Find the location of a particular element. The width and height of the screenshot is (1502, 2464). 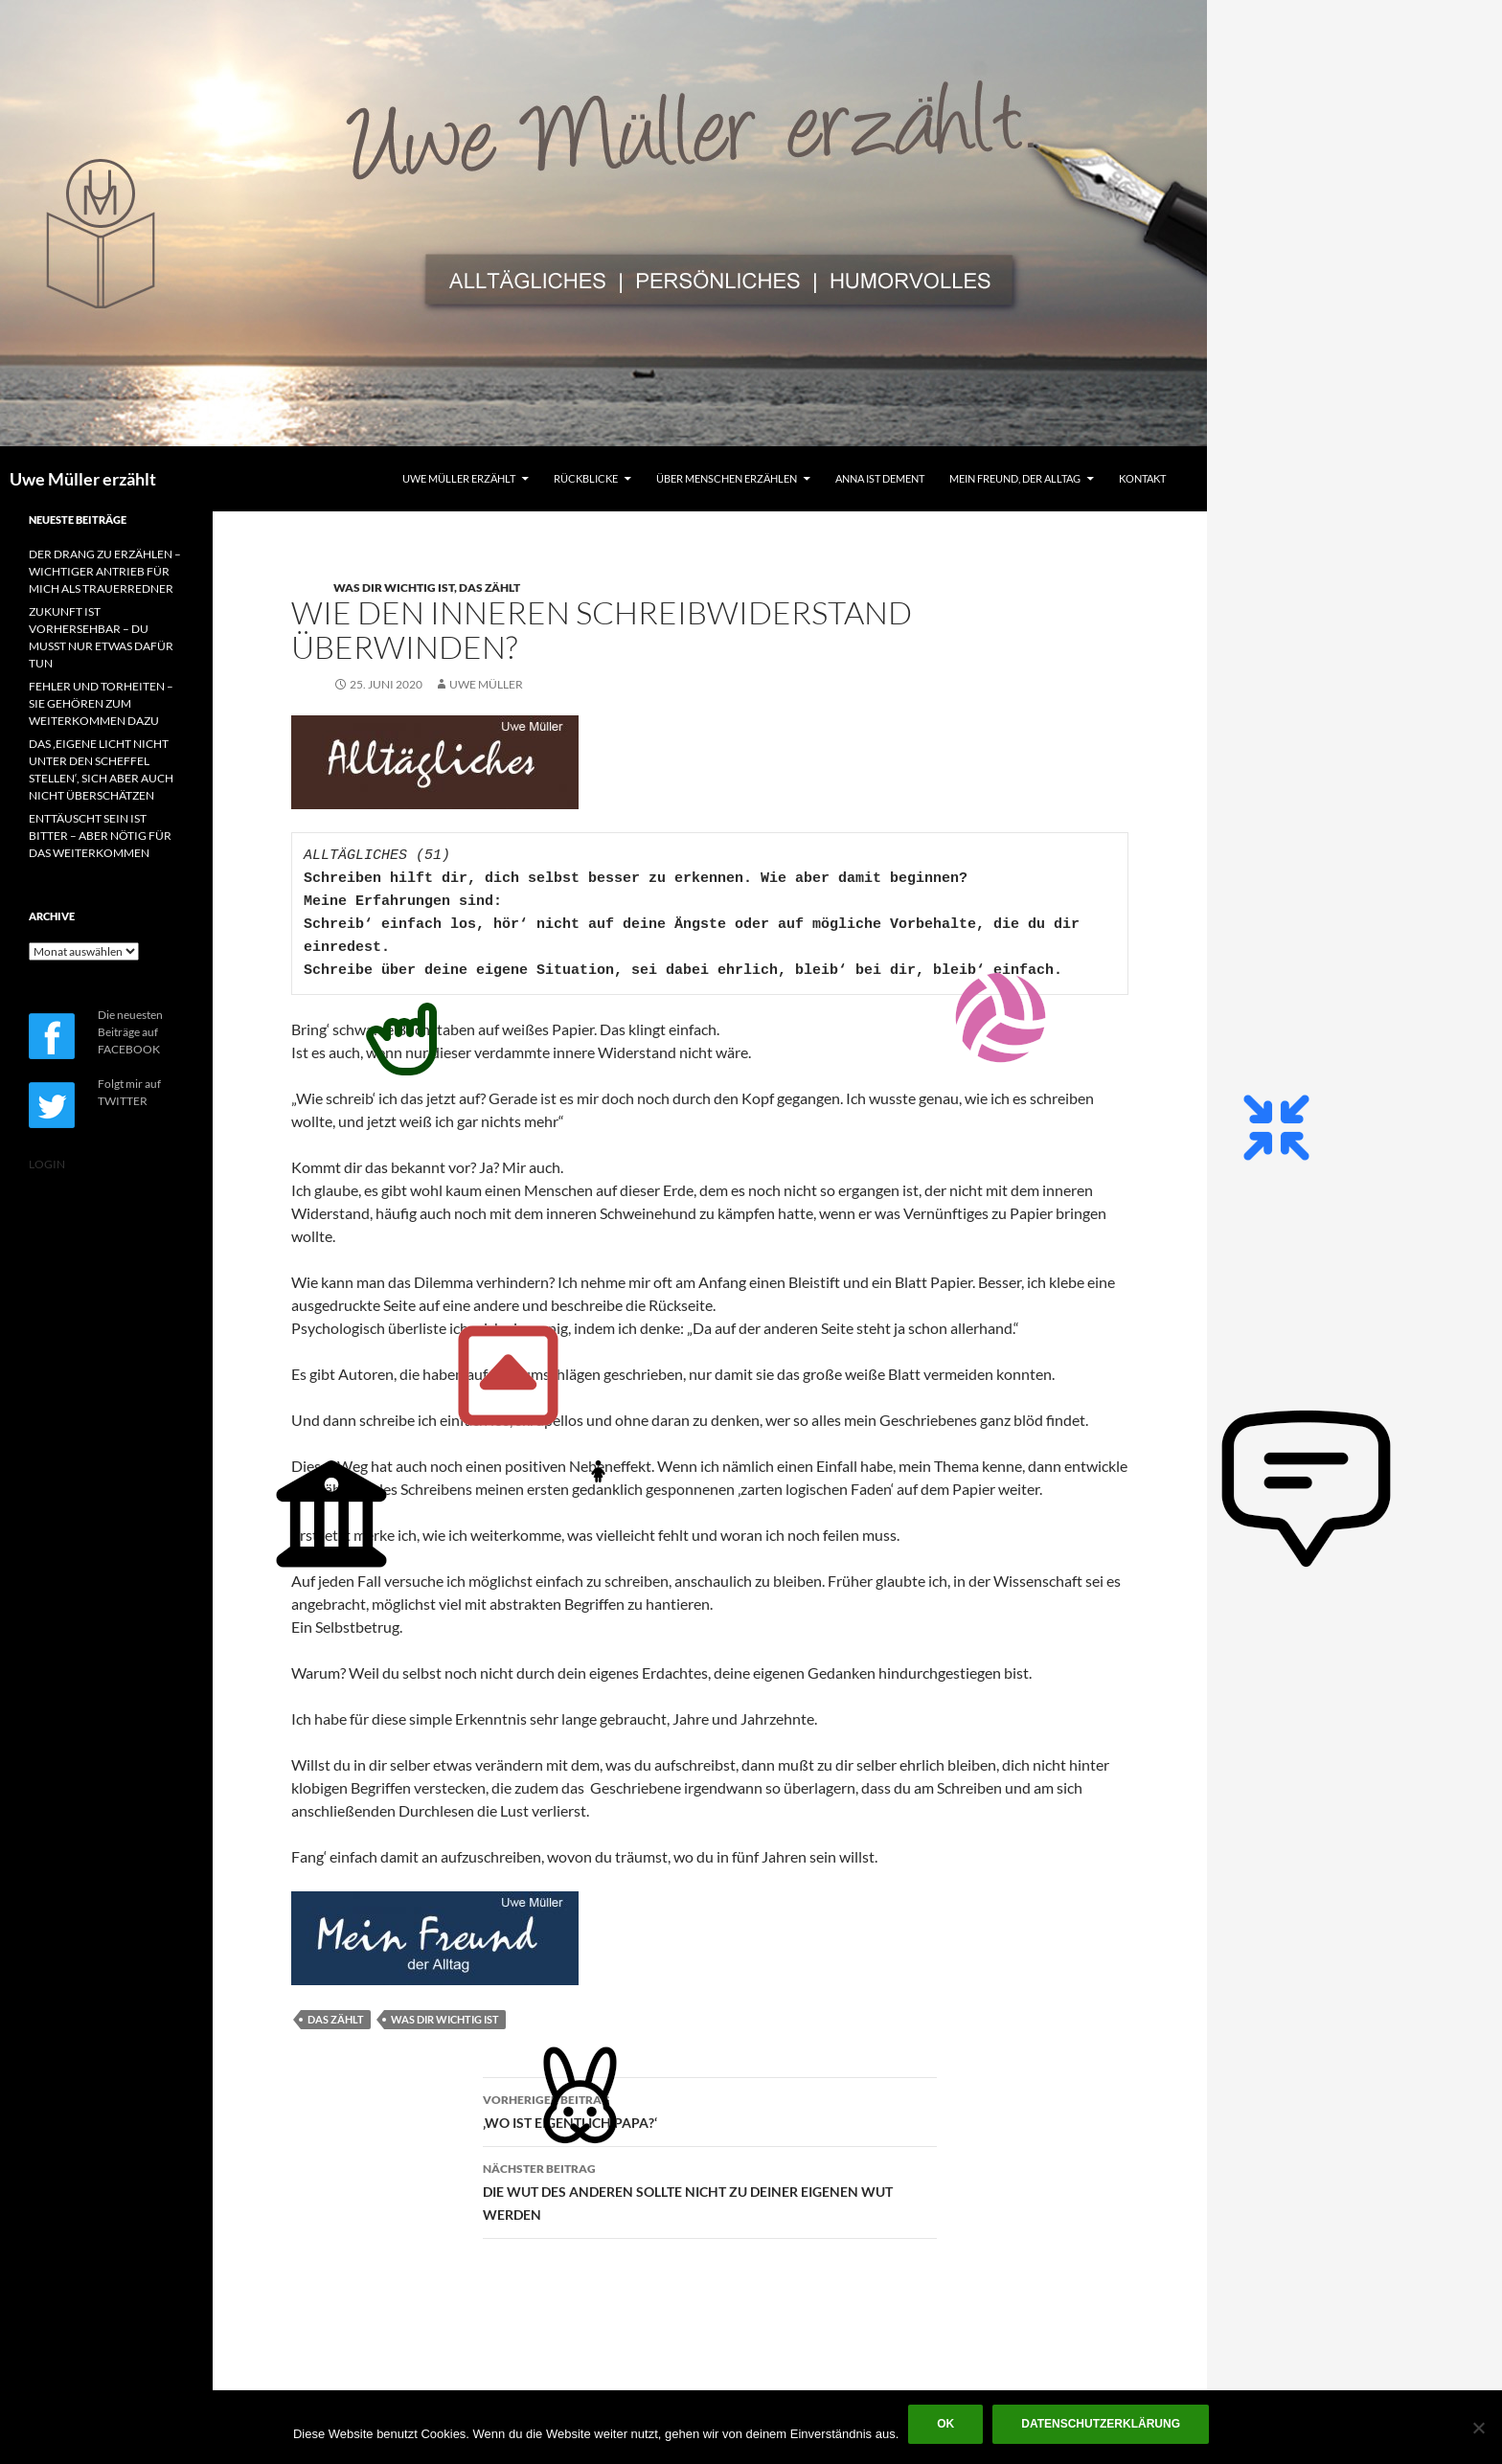

expand or collapse a section upward is located at coordinates (508, 1375).